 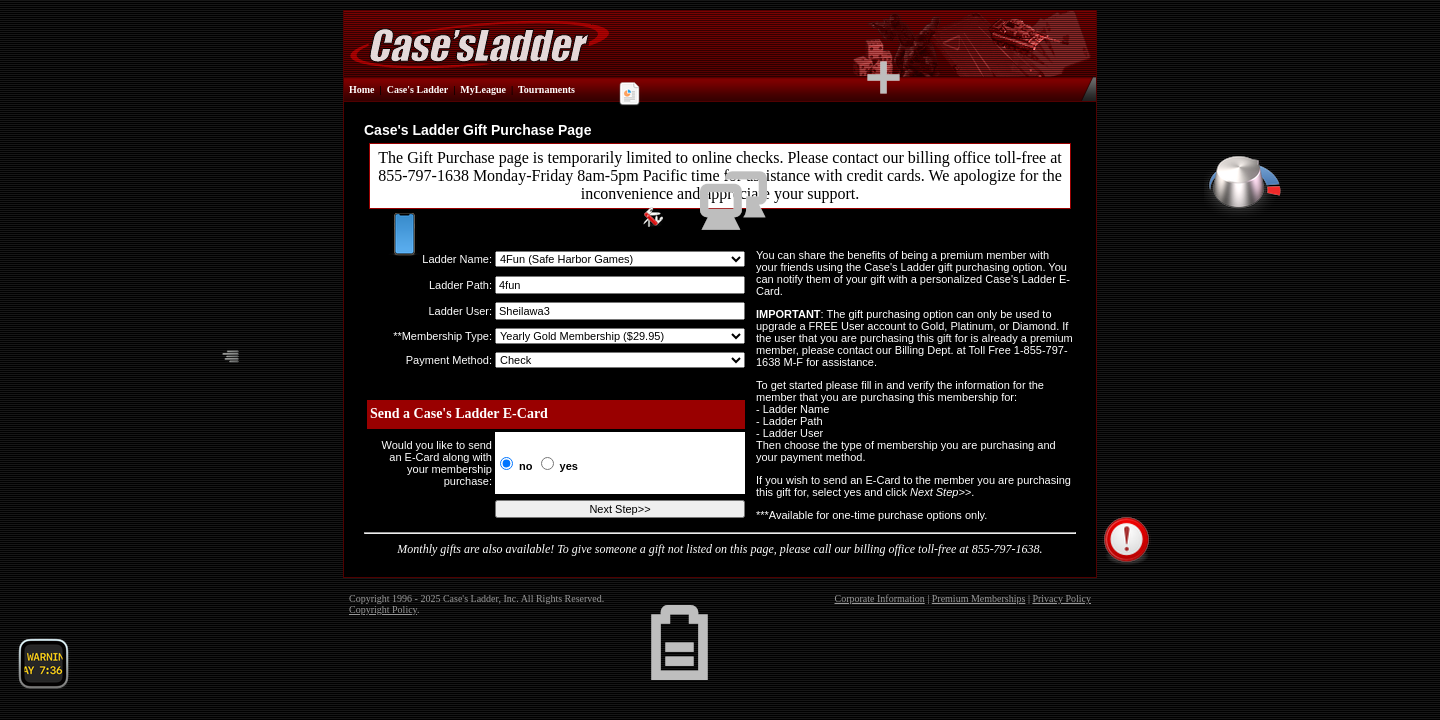 I want to click on open the console app to view system logs, so click(x=43, y=663).